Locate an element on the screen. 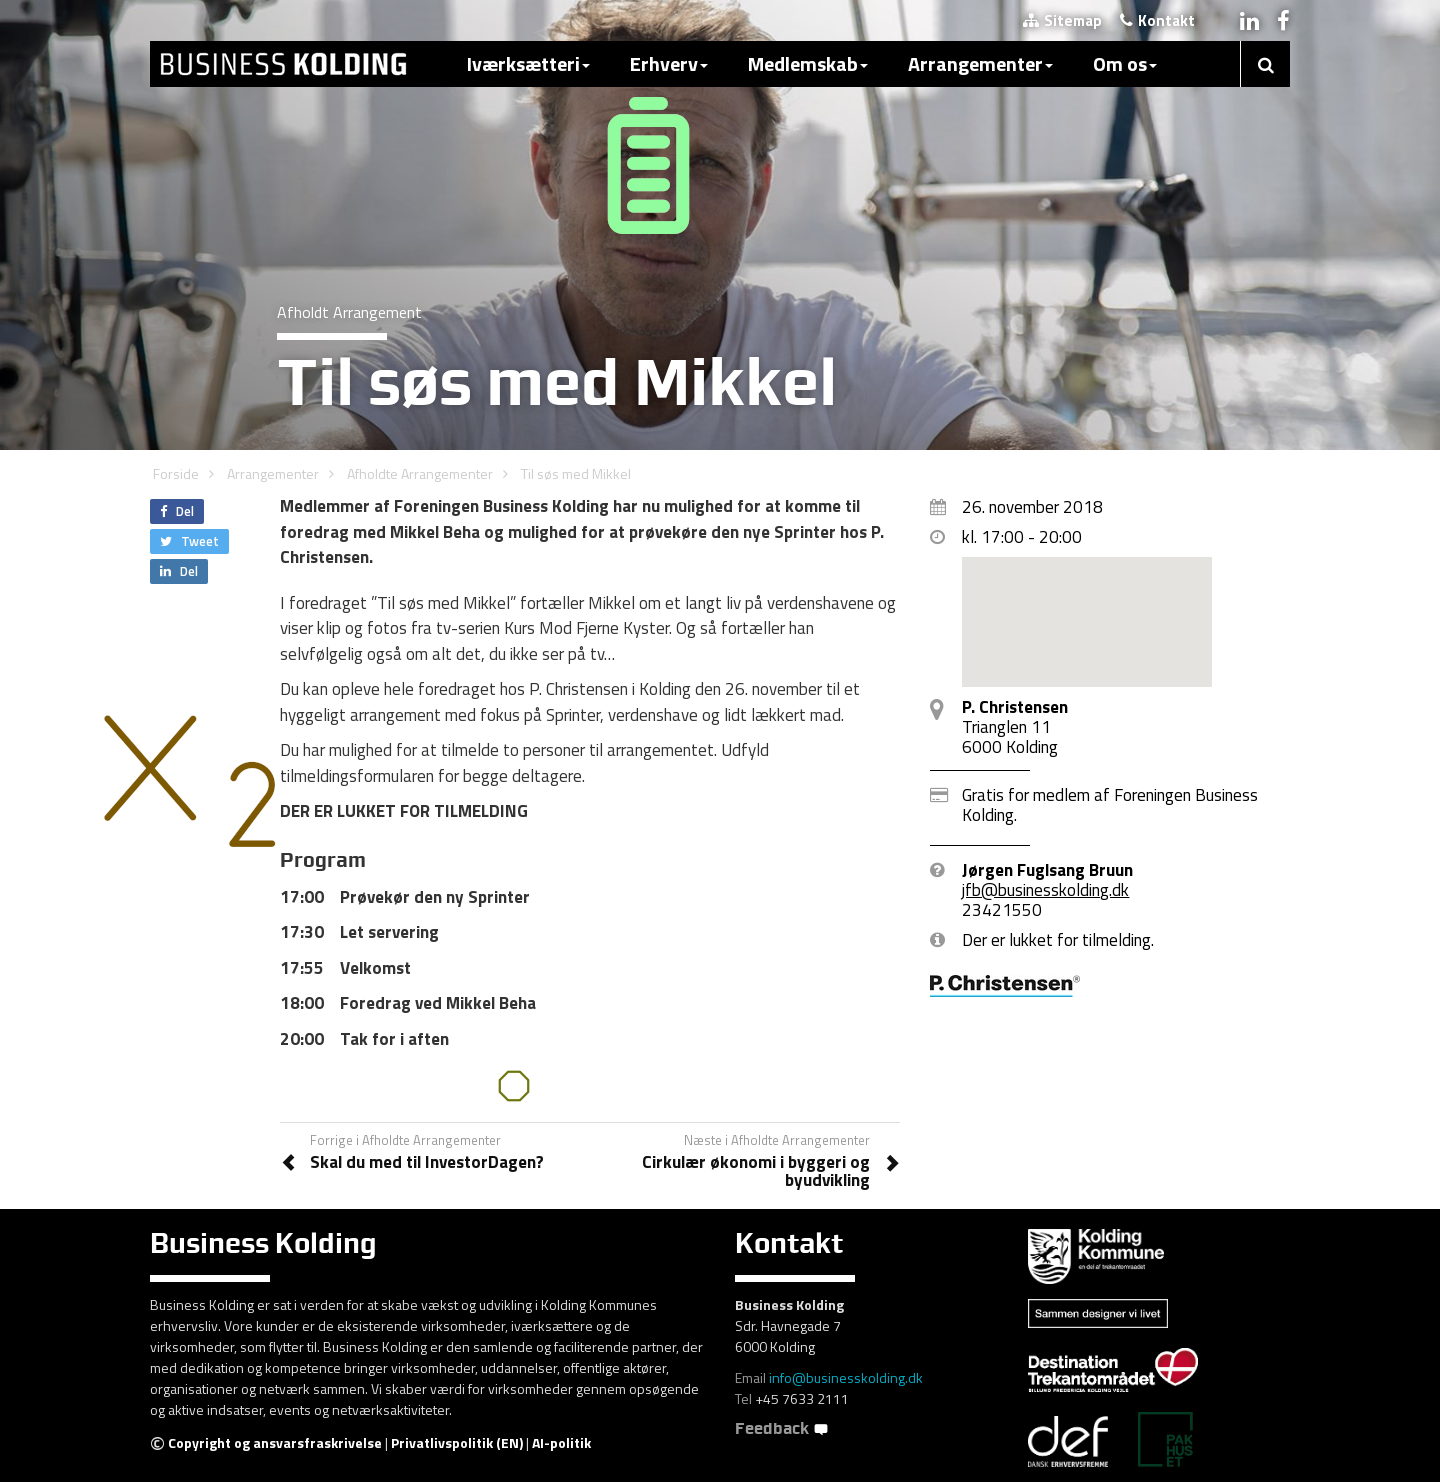 This screenshot has width=1440, height=1482. generic shape or placeholder icon is located at coordinates (514, 1086).